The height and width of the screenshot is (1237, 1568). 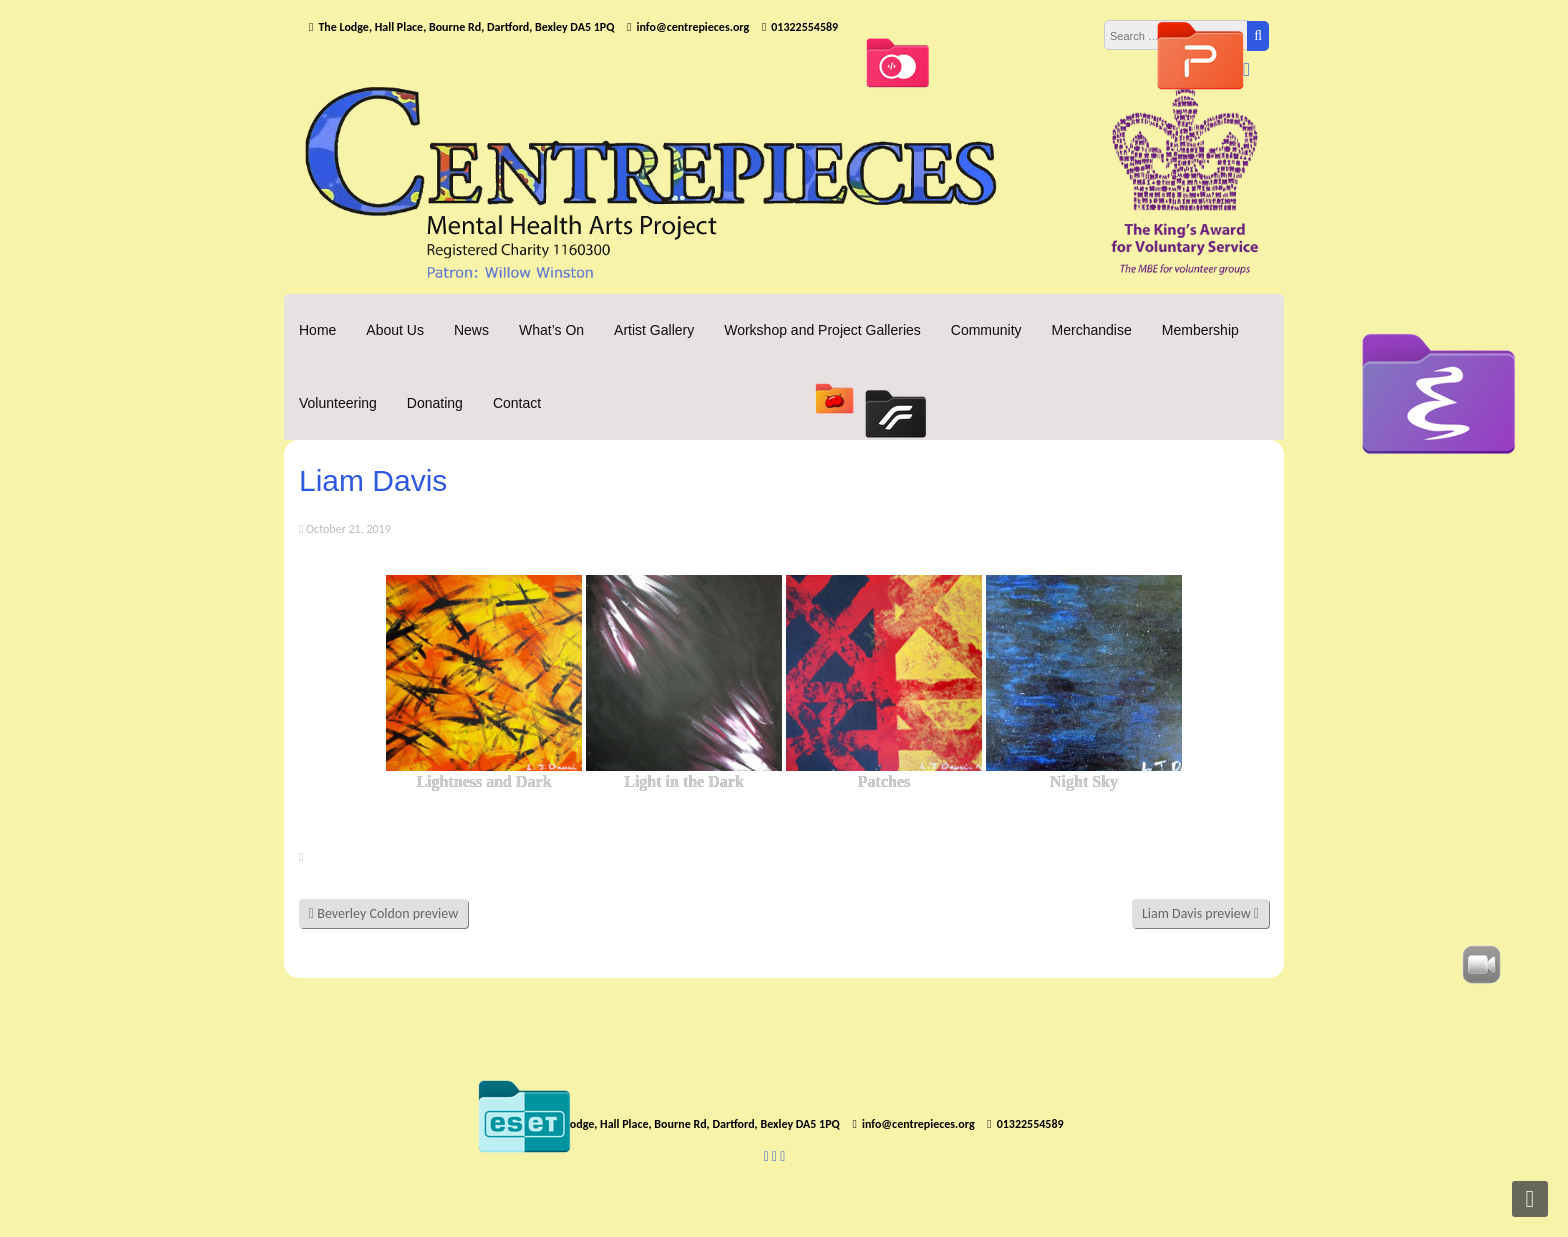 What do you see at coordinates (895, 415) in the screenshot?
I see `open resurrection remix ROM folder` at bounding box center [895, 415].